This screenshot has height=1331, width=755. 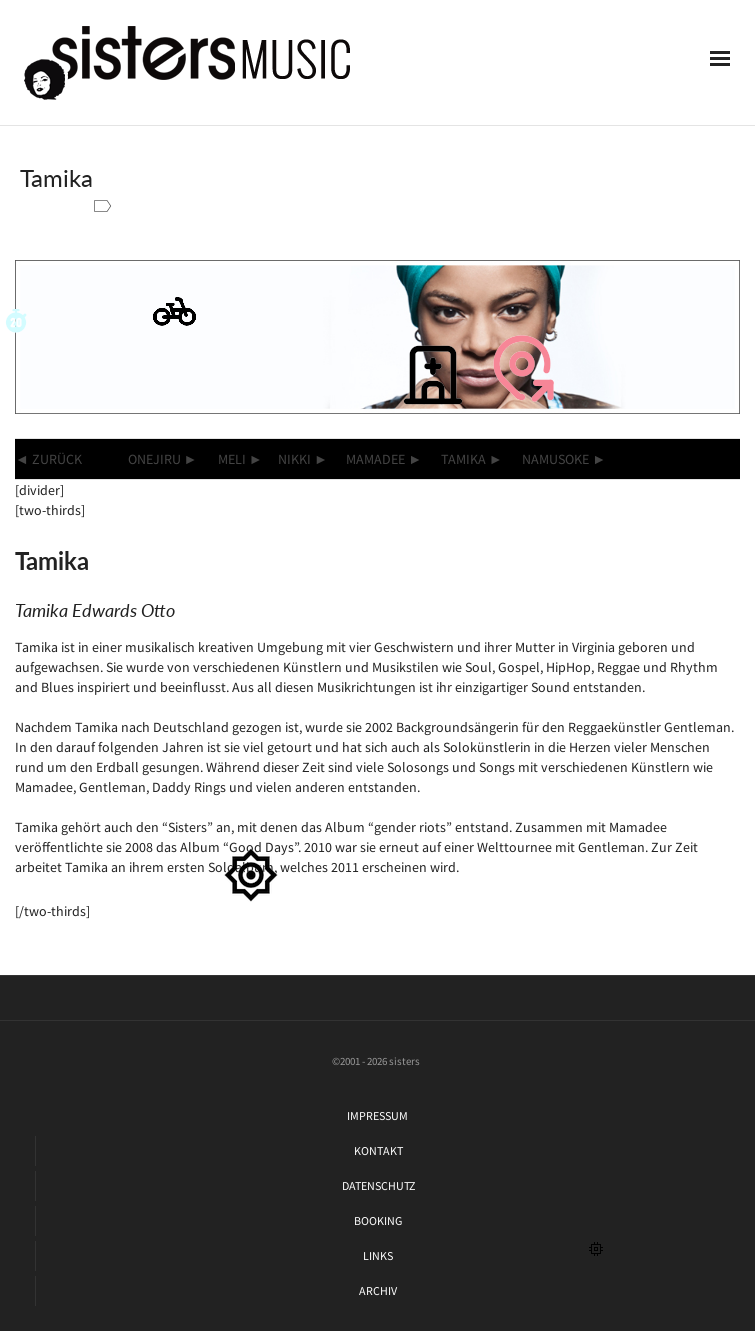 I want to click on find nearby hospitals or medical facilities, so click(x=433, y=375).